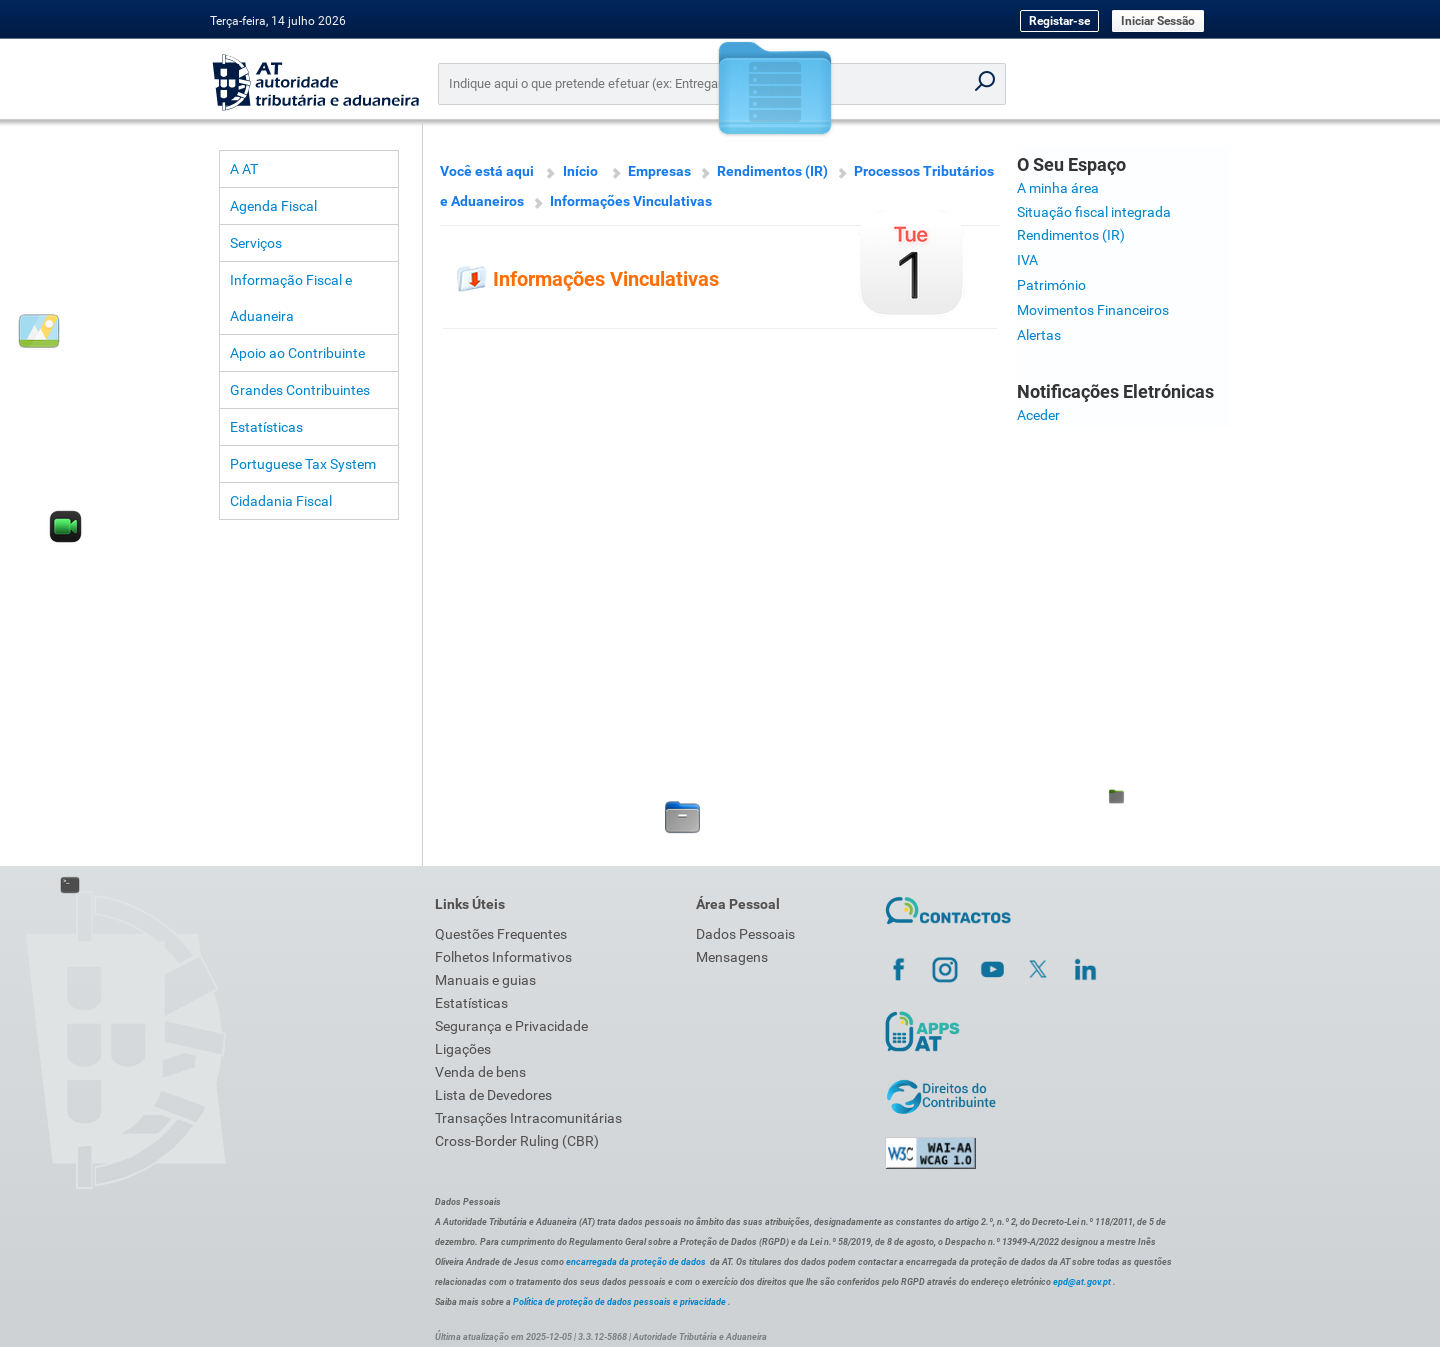  I want to click on open the bash terminal application, so click(70, 885).